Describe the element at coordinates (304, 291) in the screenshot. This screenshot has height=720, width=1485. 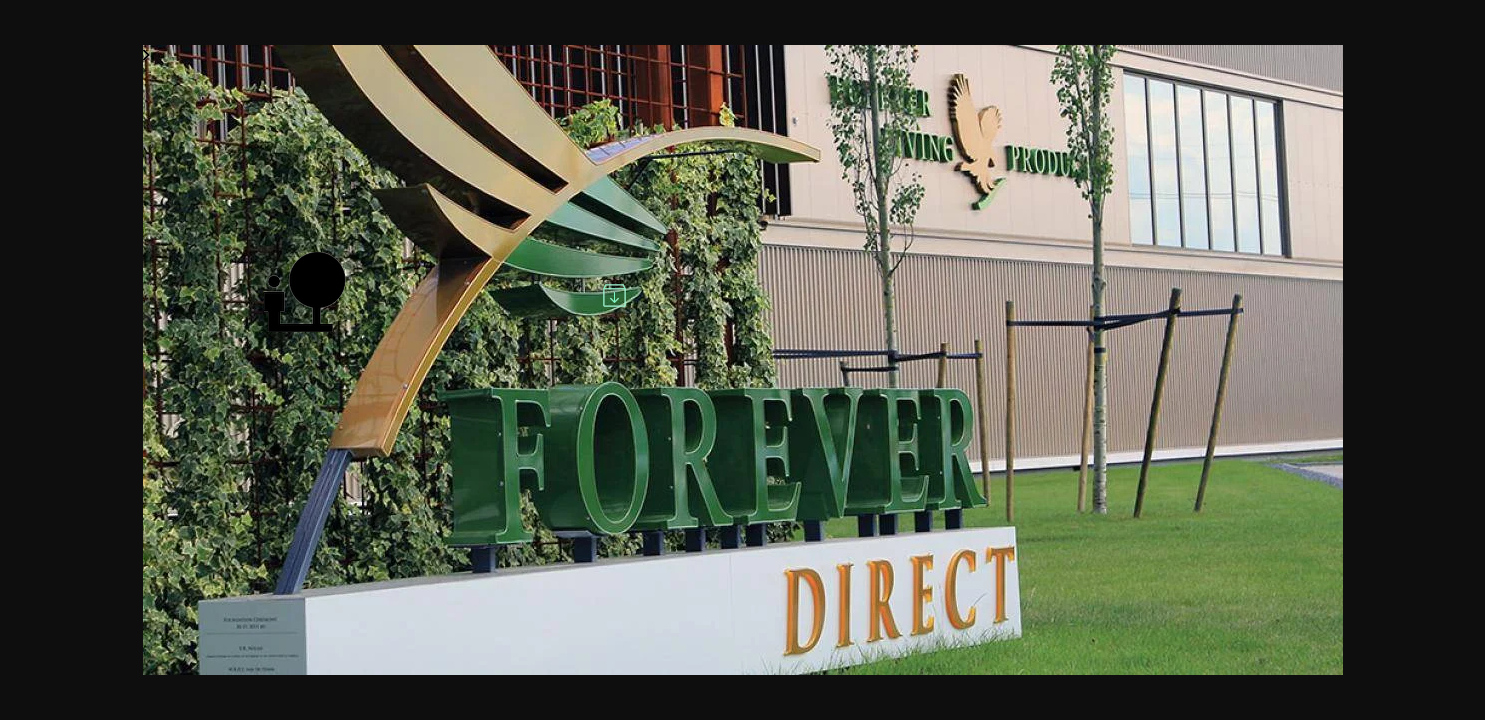
I see `view outdoor or nature-related content` at that location.